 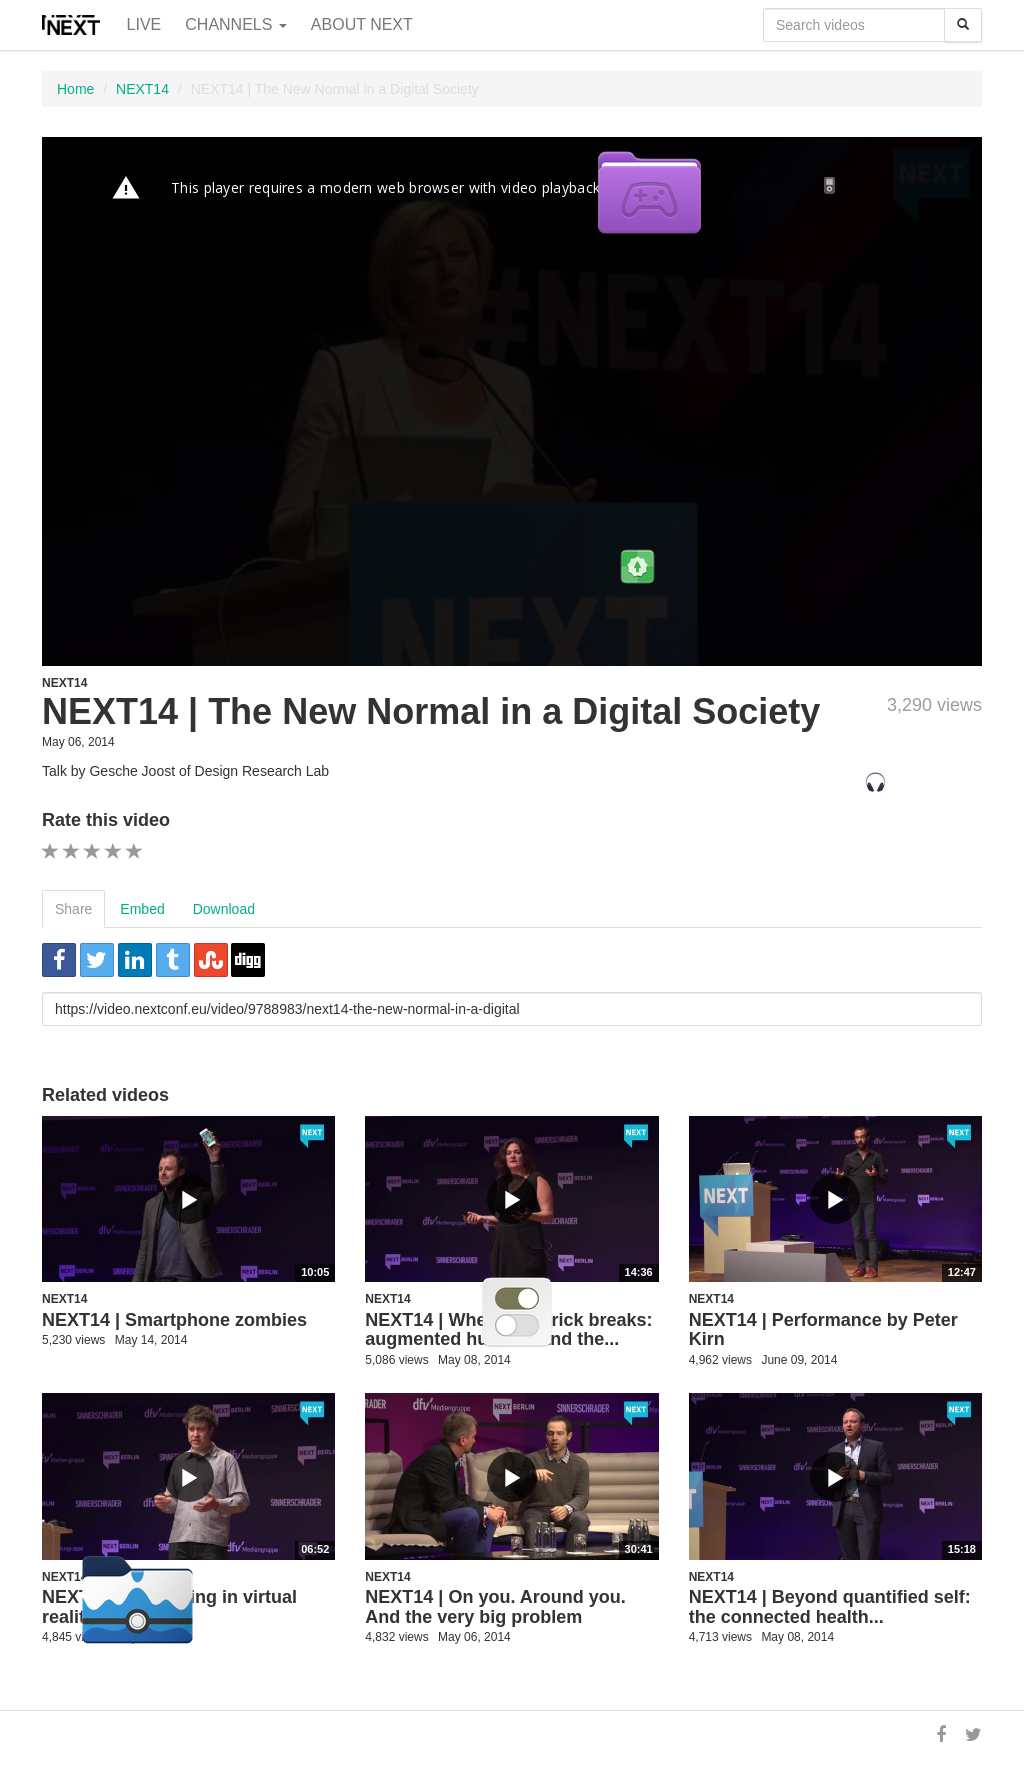 What do you see at coordinates (137, 1603) in the screenshot?
I see `folder for pokémon dive ball themed content` at bounding box center [137, 1603].